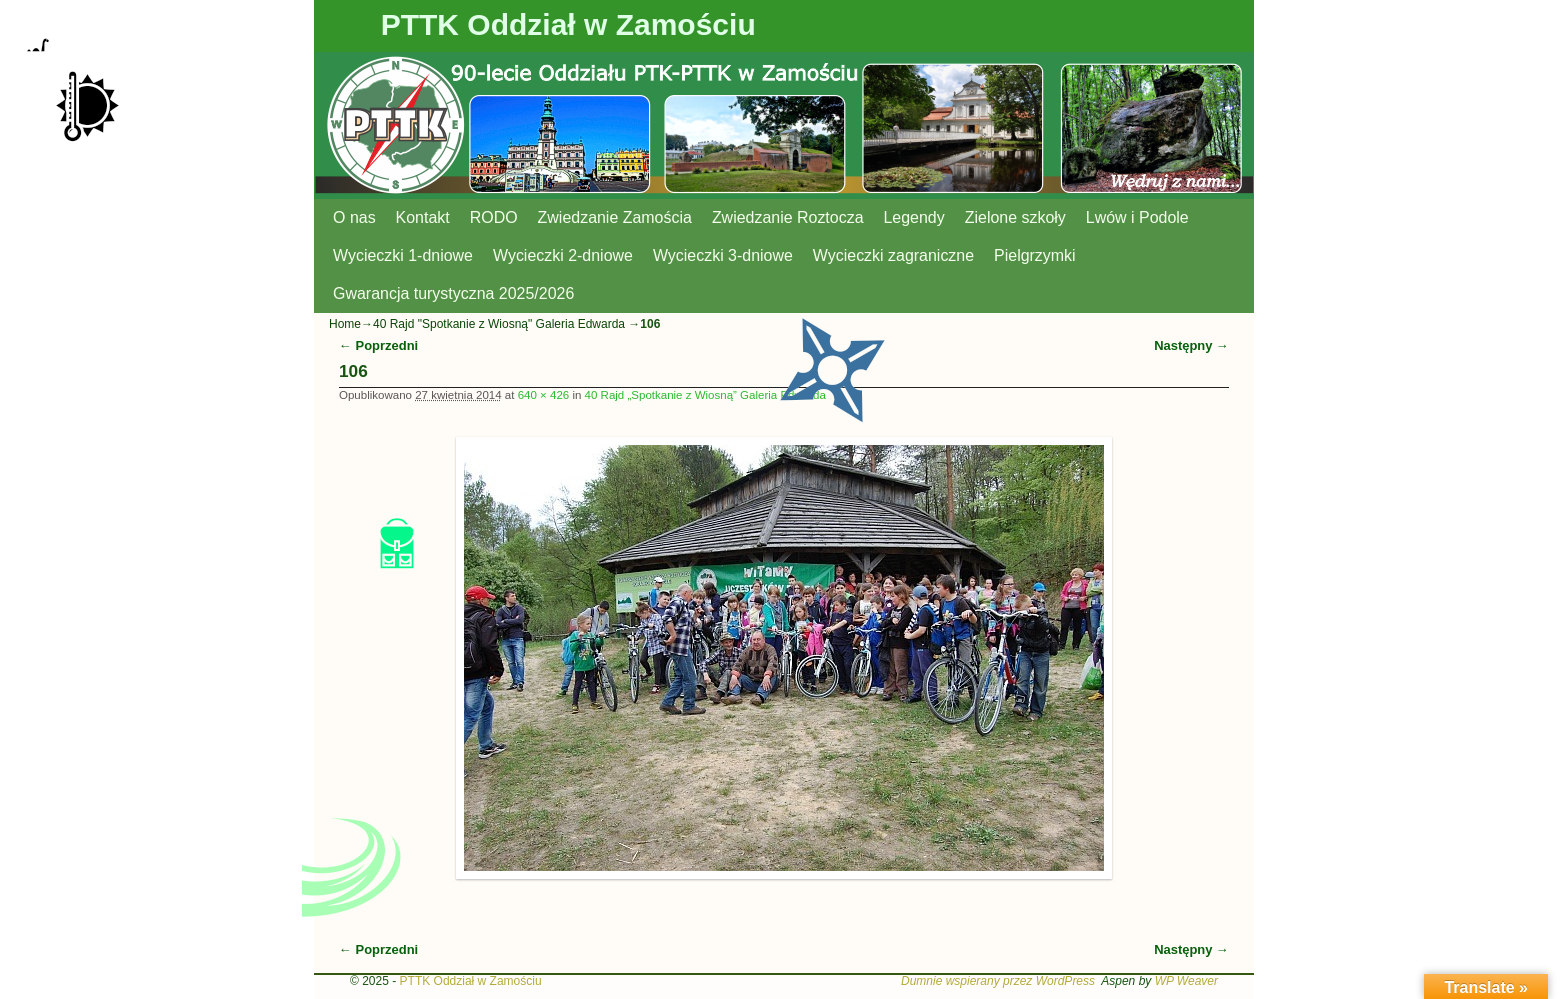 The height and width of the screenshot is (999, 1568). Describe the element at coordinates (38, 45) in the screenshot. I see `access sea creatures or aquatic animals category` at that location.